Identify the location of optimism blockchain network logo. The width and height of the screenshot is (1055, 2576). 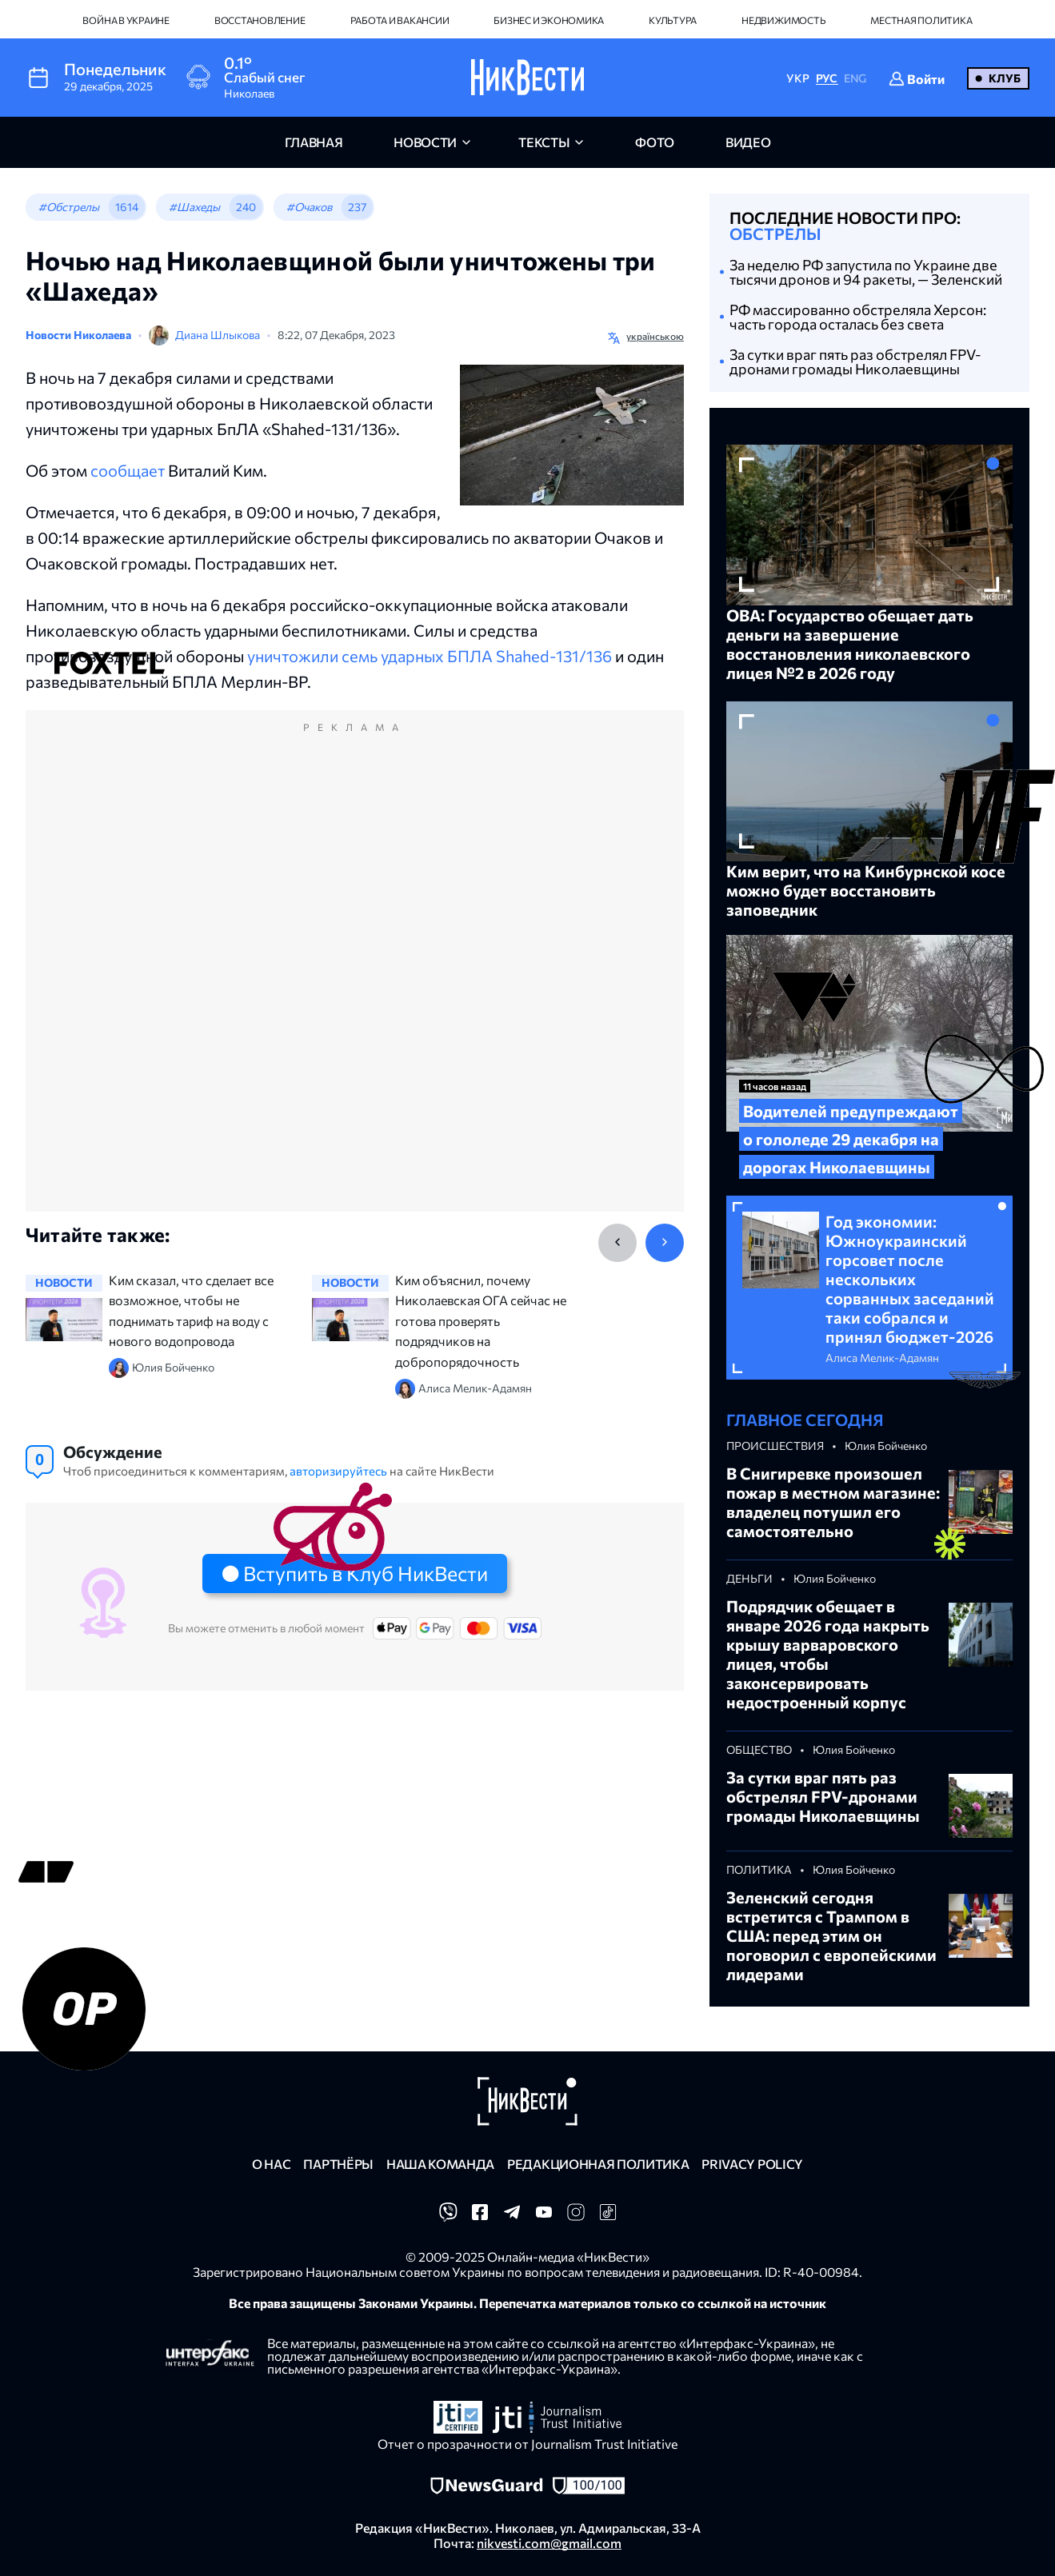
(84, 2009).